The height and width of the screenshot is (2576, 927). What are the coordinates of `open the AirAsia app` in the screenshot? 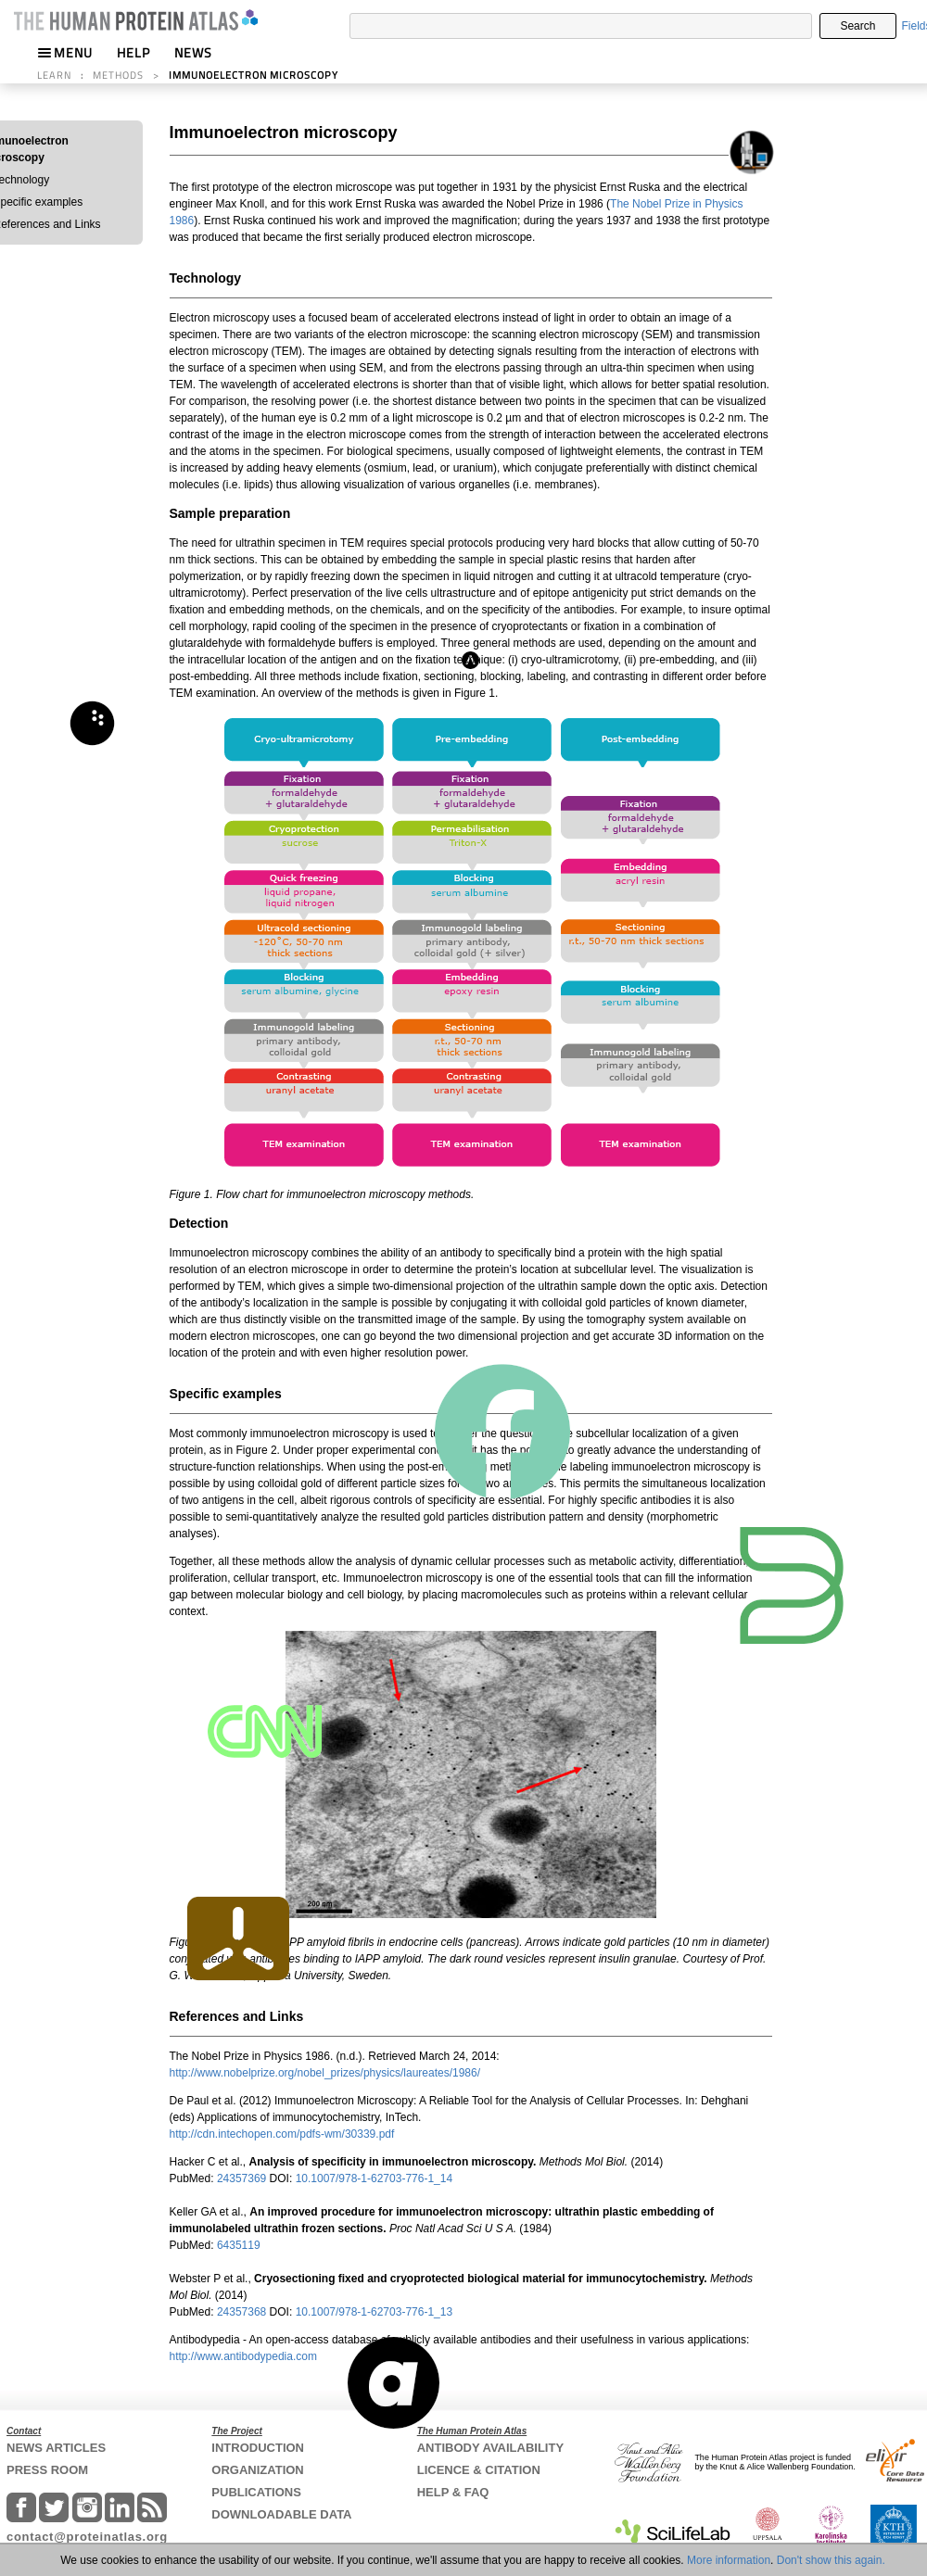 It's located at (393, 2382).